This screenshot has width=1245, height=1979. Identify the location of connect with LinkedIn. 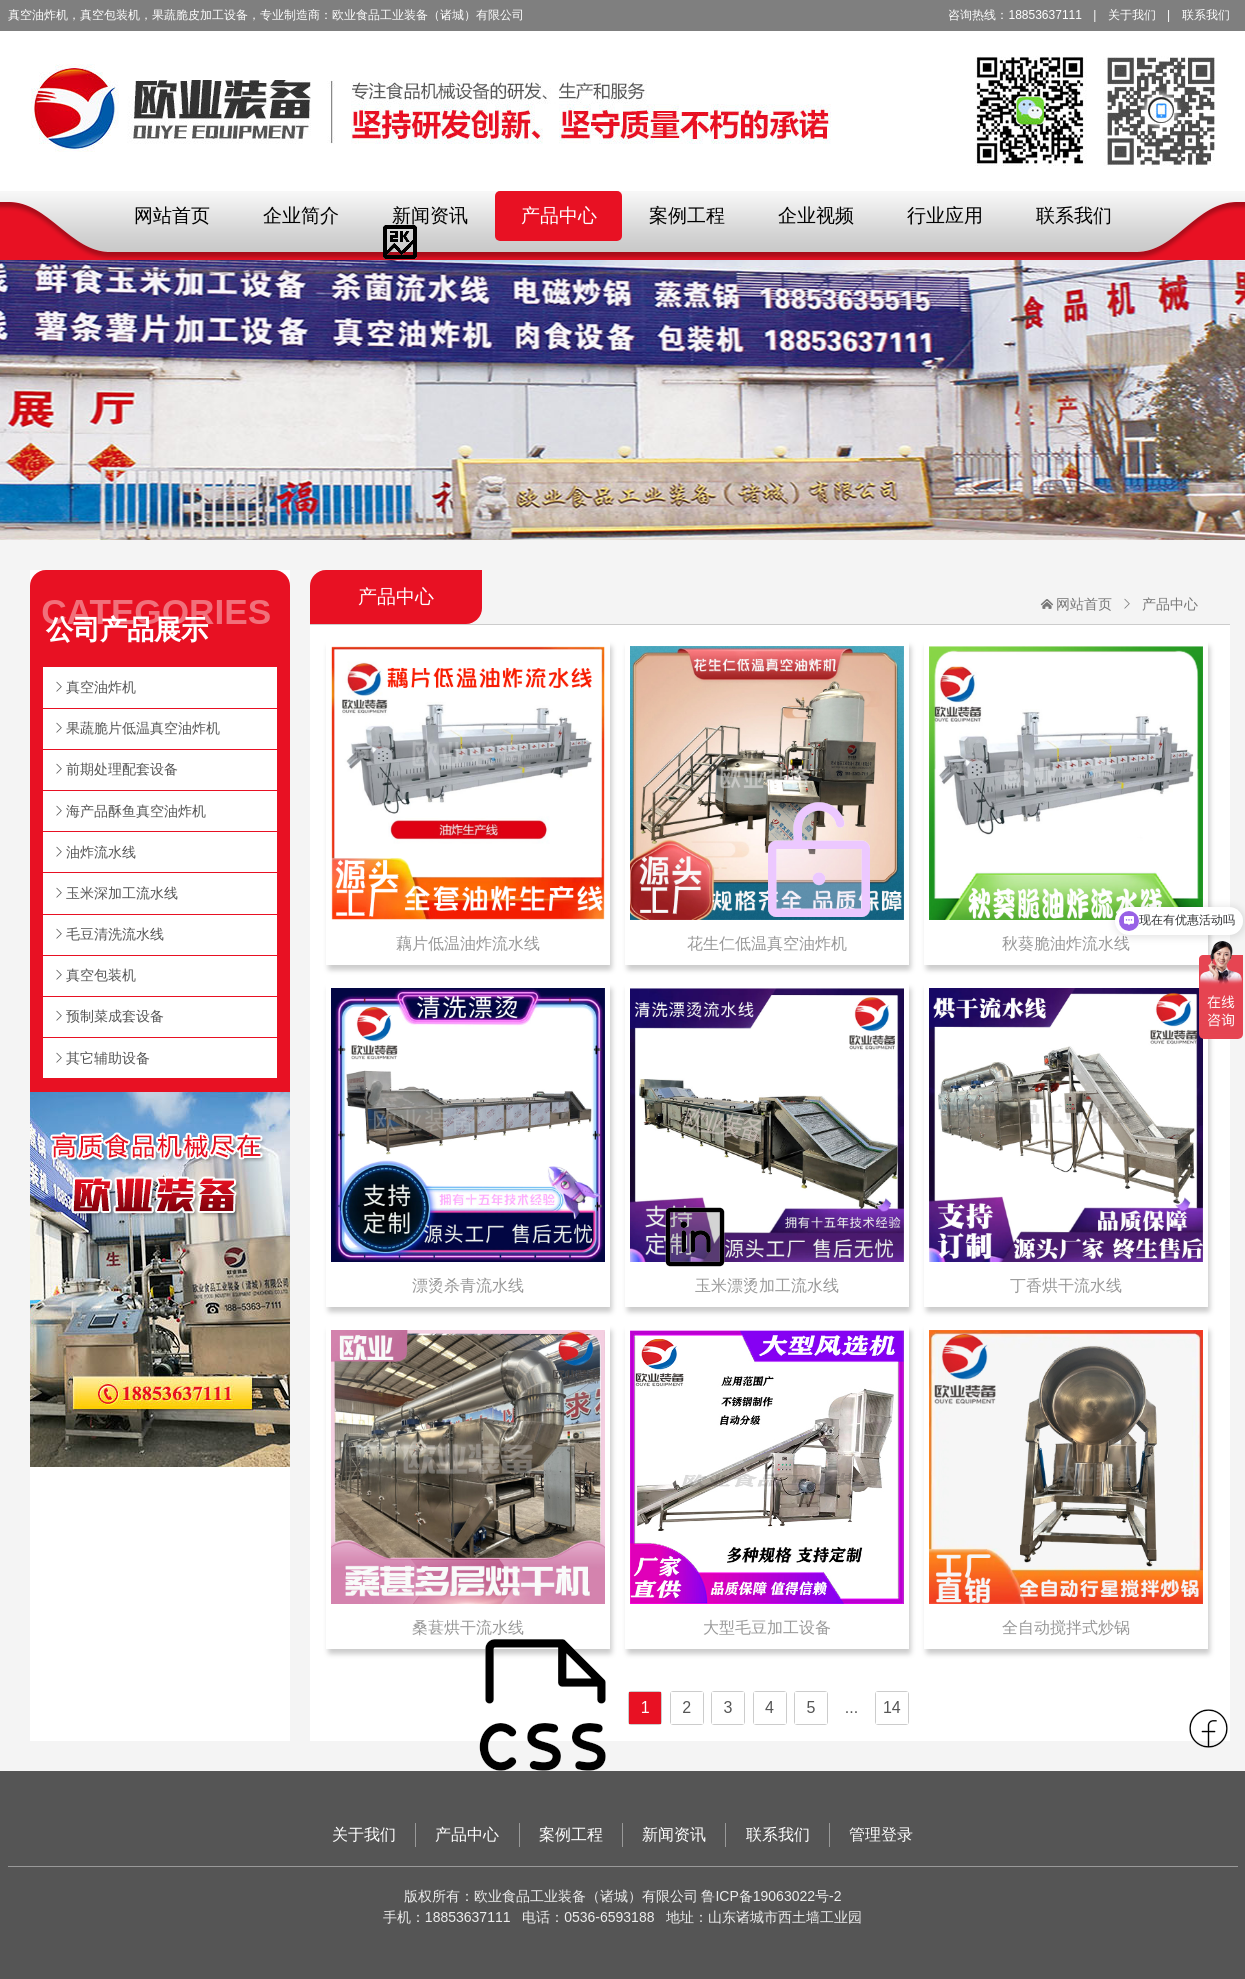
(695, 1237).